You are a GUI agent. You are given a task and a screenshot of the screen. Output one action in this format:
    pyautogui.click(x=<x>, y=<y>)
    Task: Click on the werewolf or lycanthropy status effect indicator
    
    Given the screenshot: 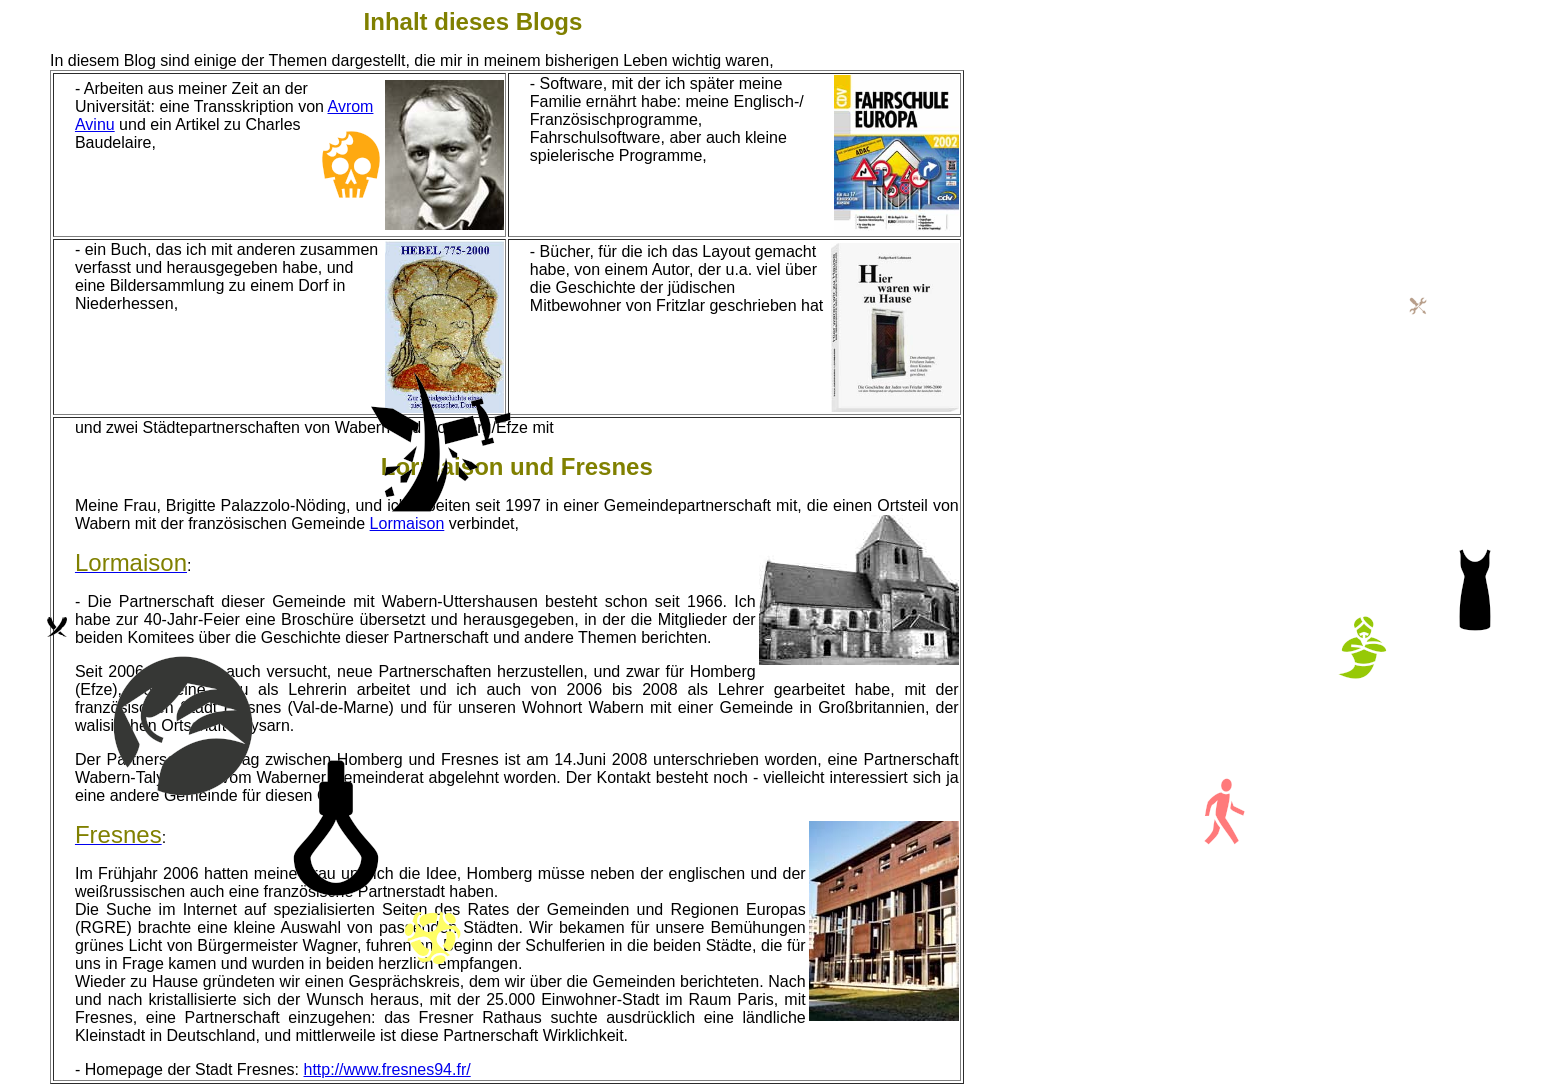 What is the action you would take?
    pyautogui.click(x=182, y=724)
    